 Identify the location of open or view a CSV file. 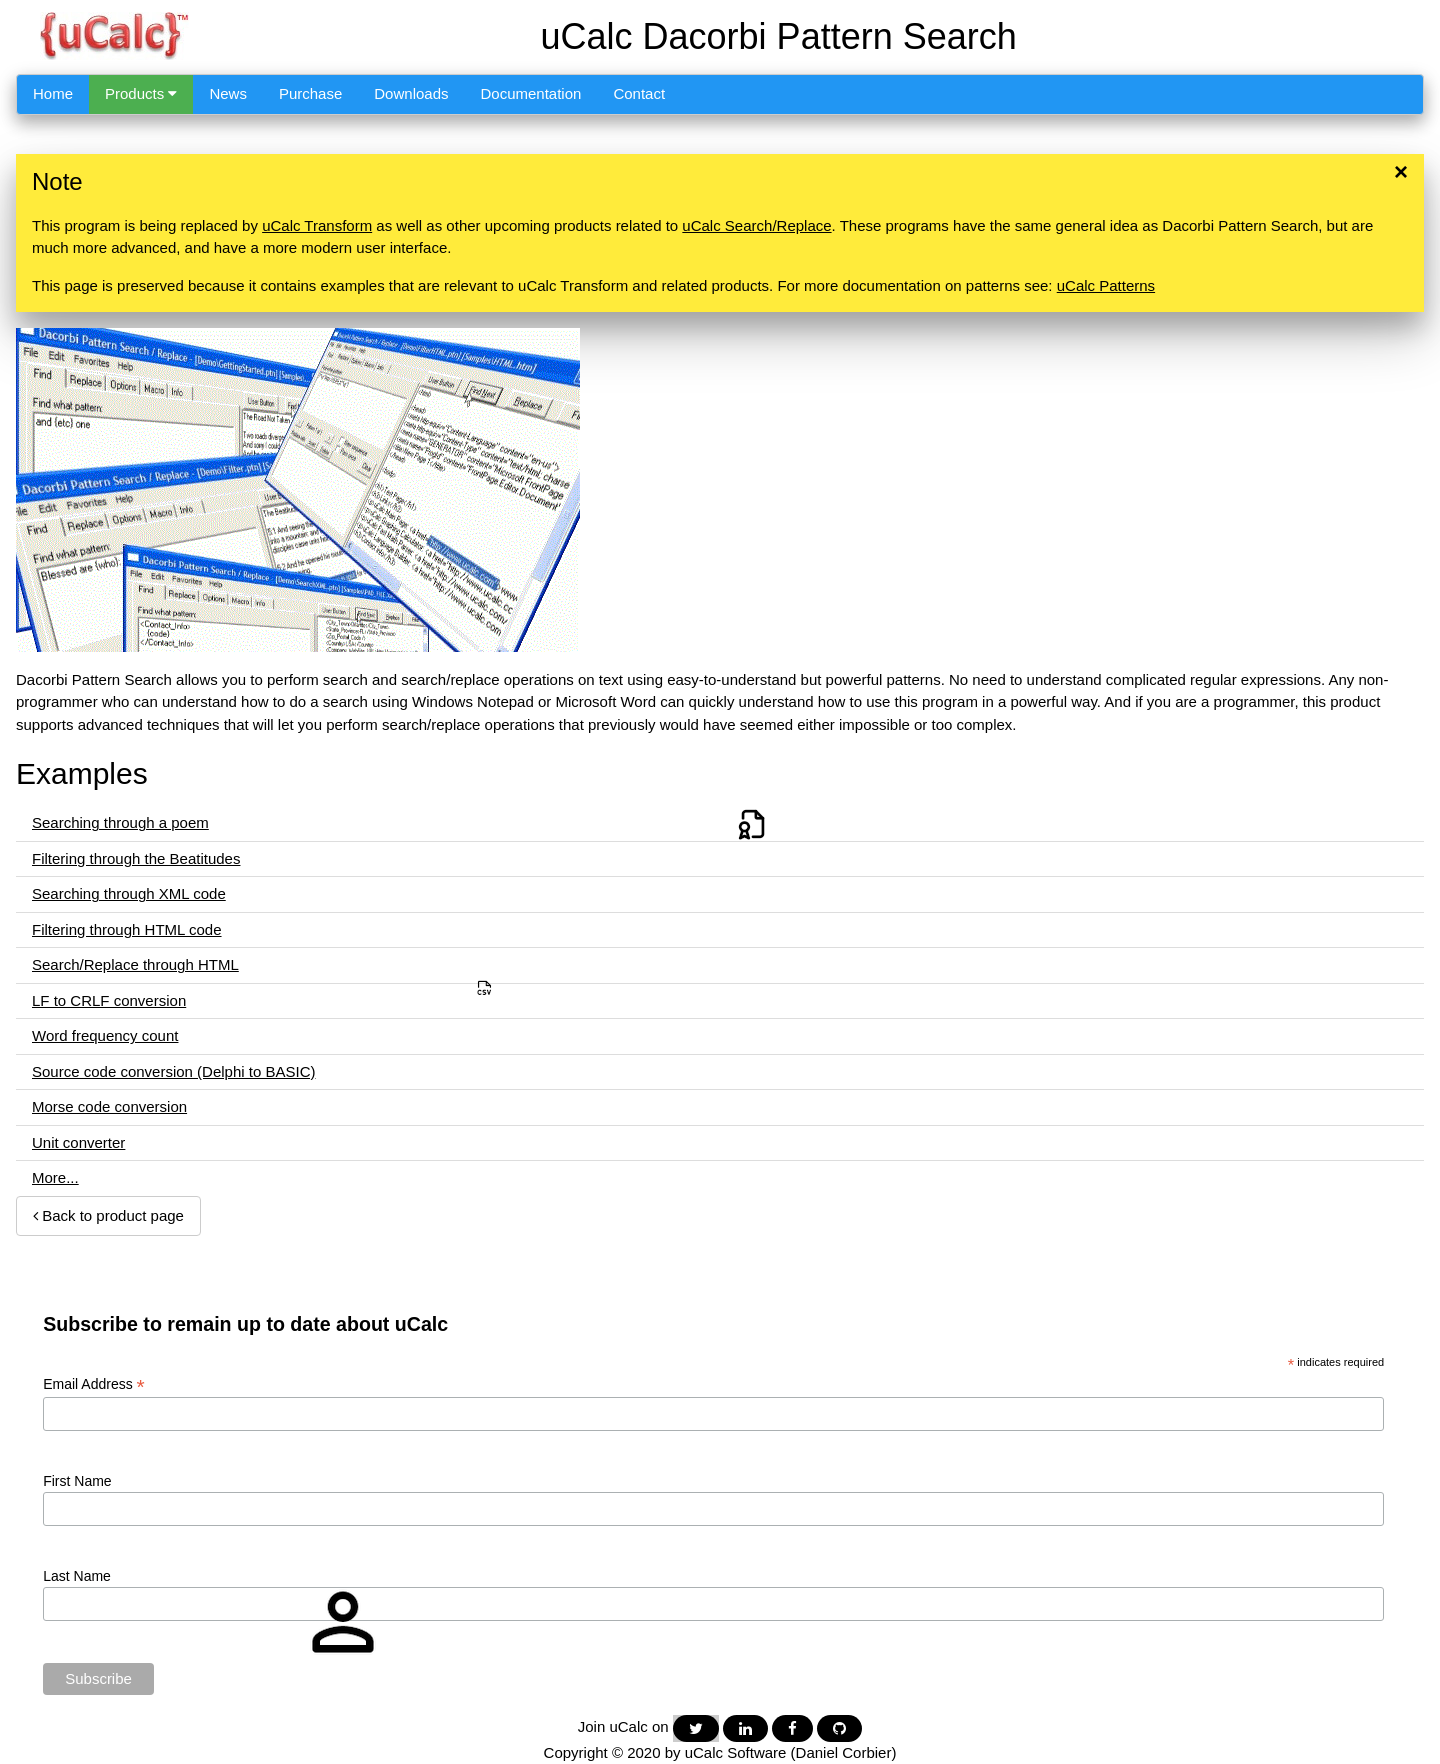
(484, 988).